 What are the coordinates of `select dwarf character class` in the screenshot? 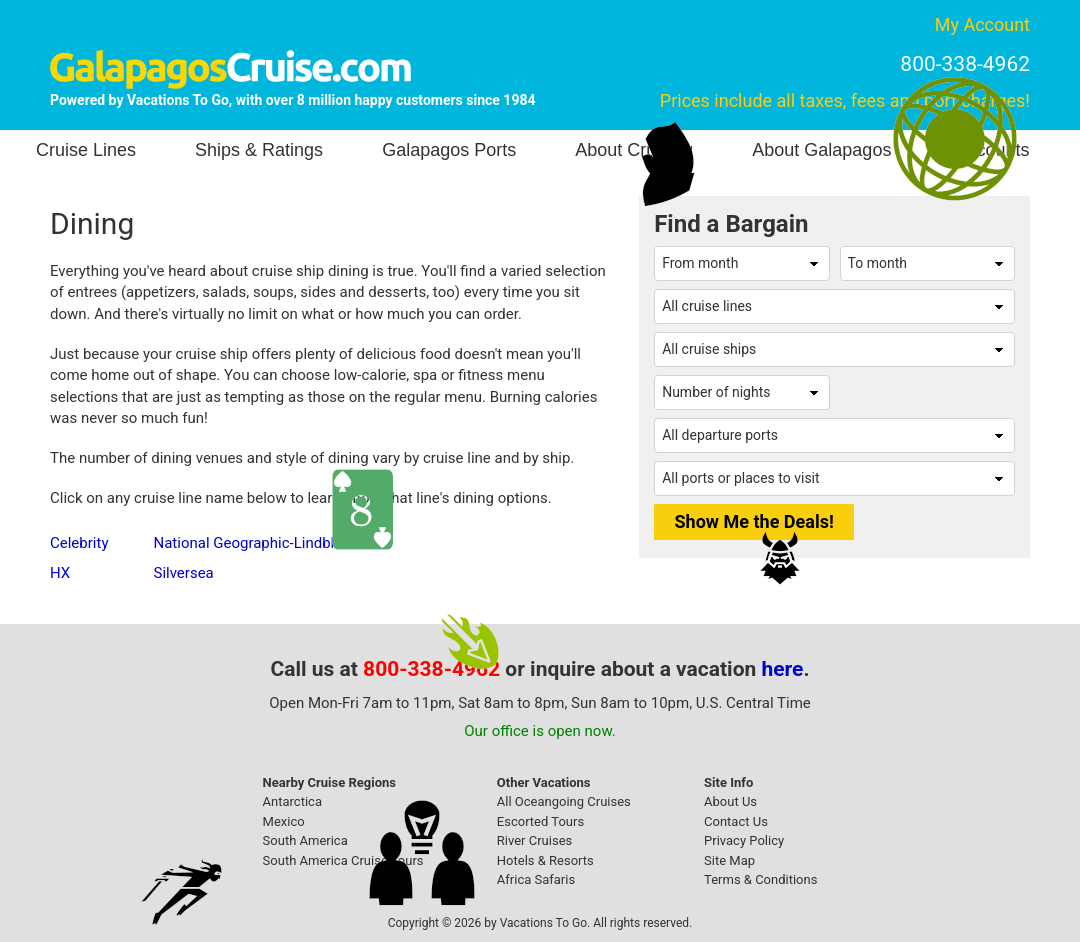 It's located at (780, 558).